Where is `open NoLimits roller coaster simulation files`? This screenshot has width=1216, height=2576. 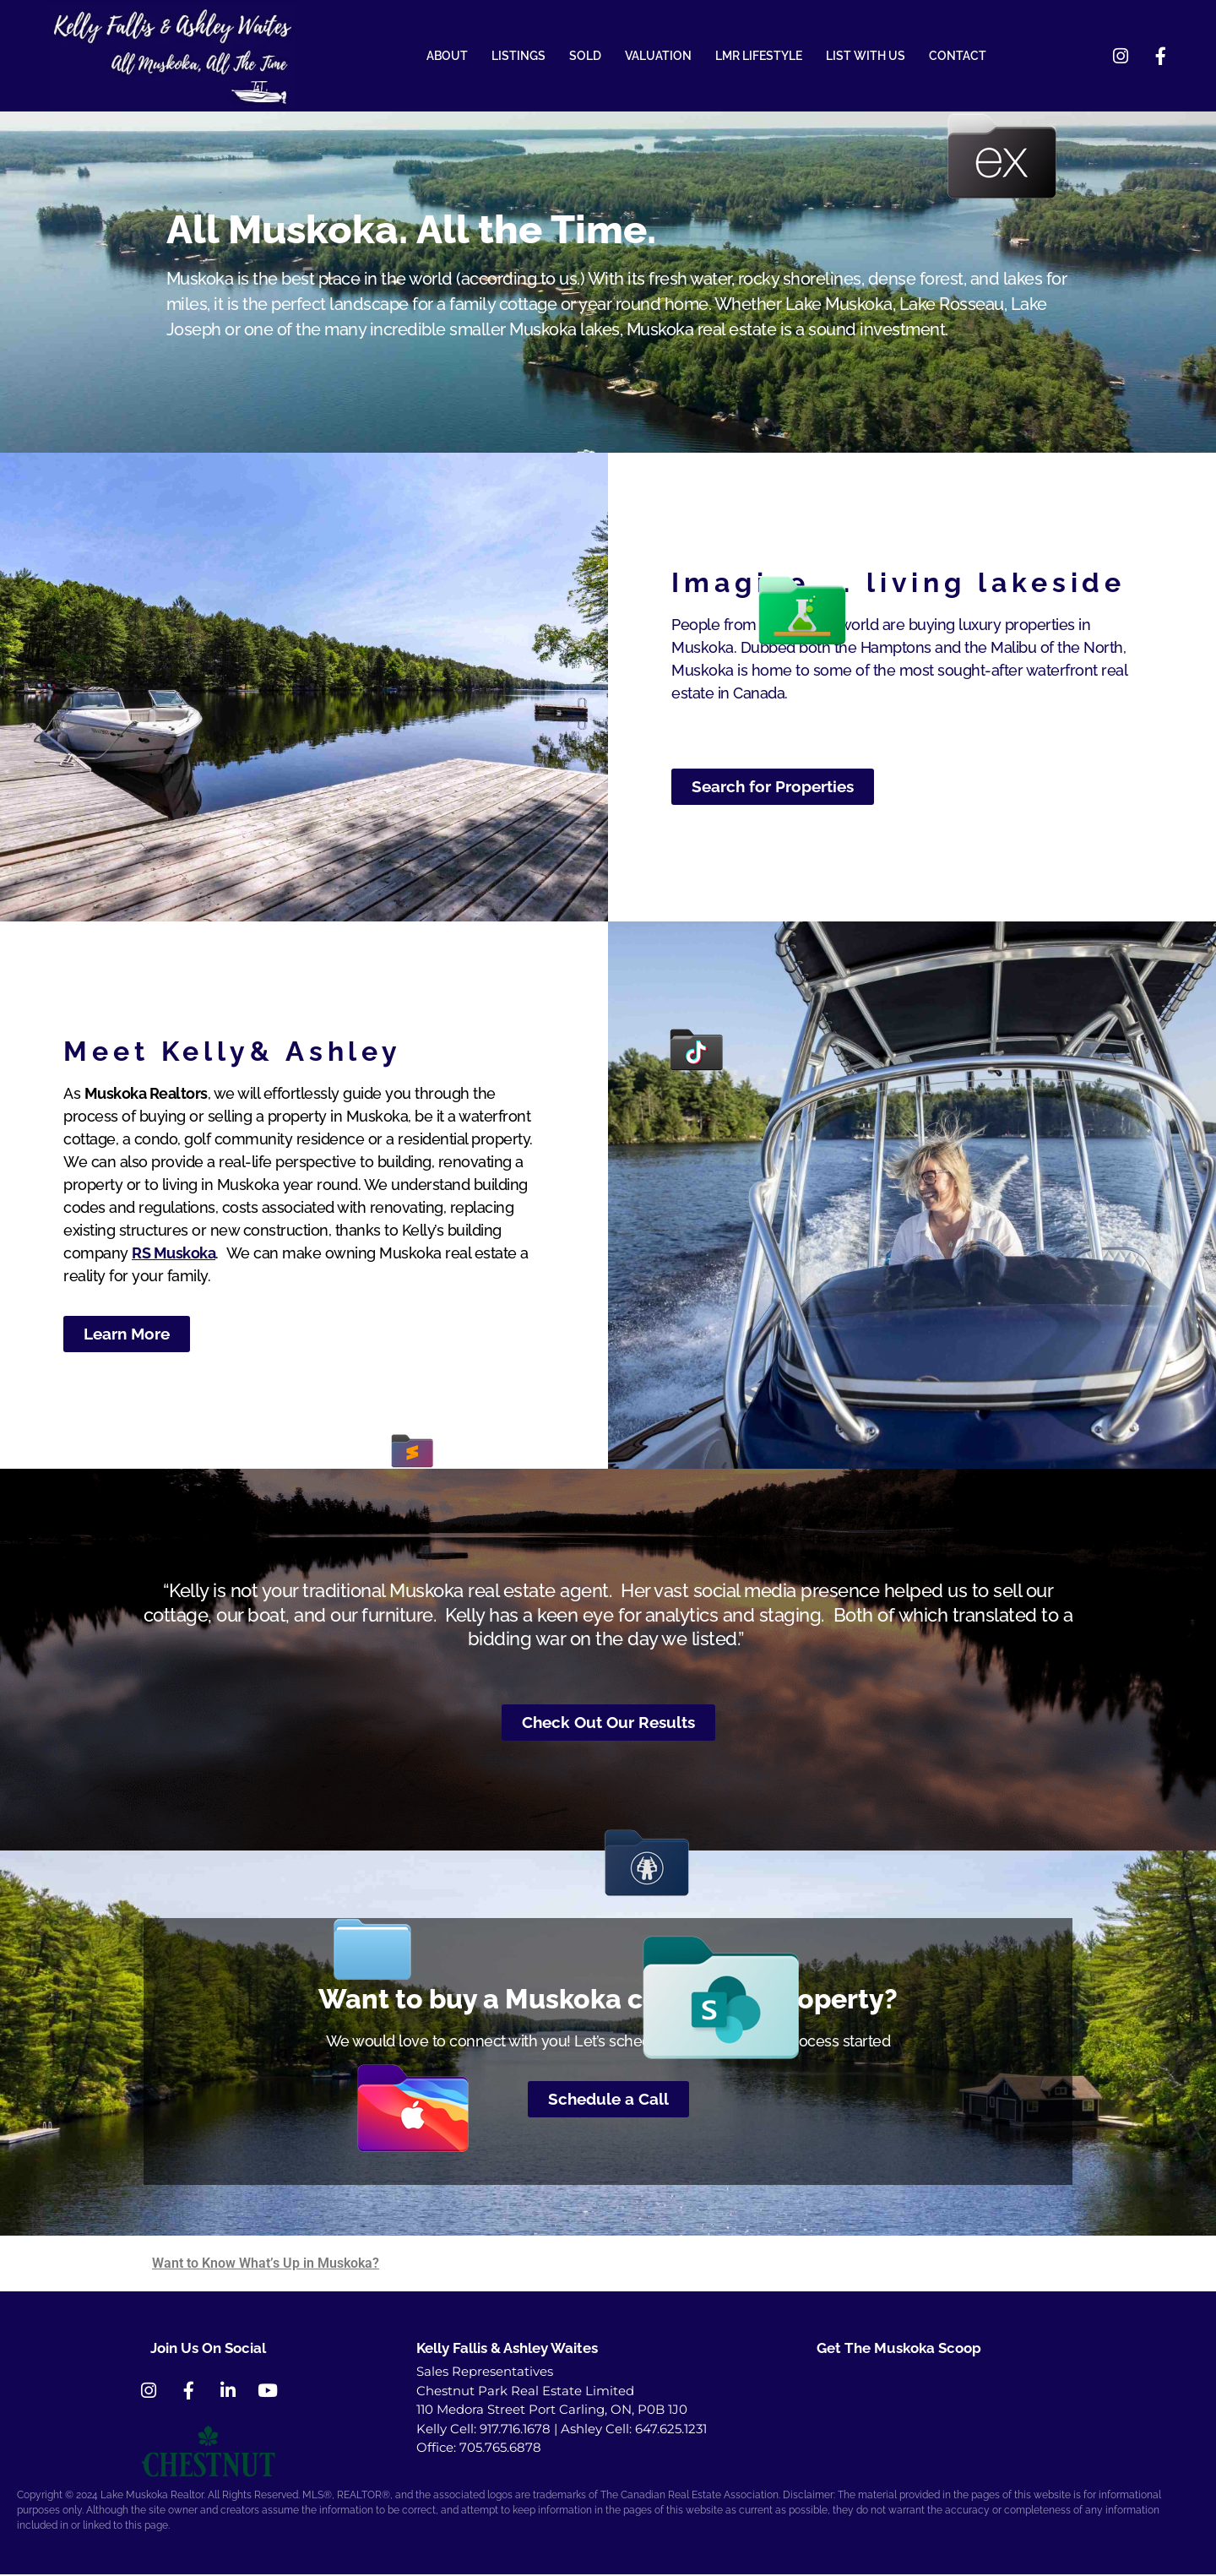
open NoLimits roller coaster simulation files is located at coordinates (646, 1865).